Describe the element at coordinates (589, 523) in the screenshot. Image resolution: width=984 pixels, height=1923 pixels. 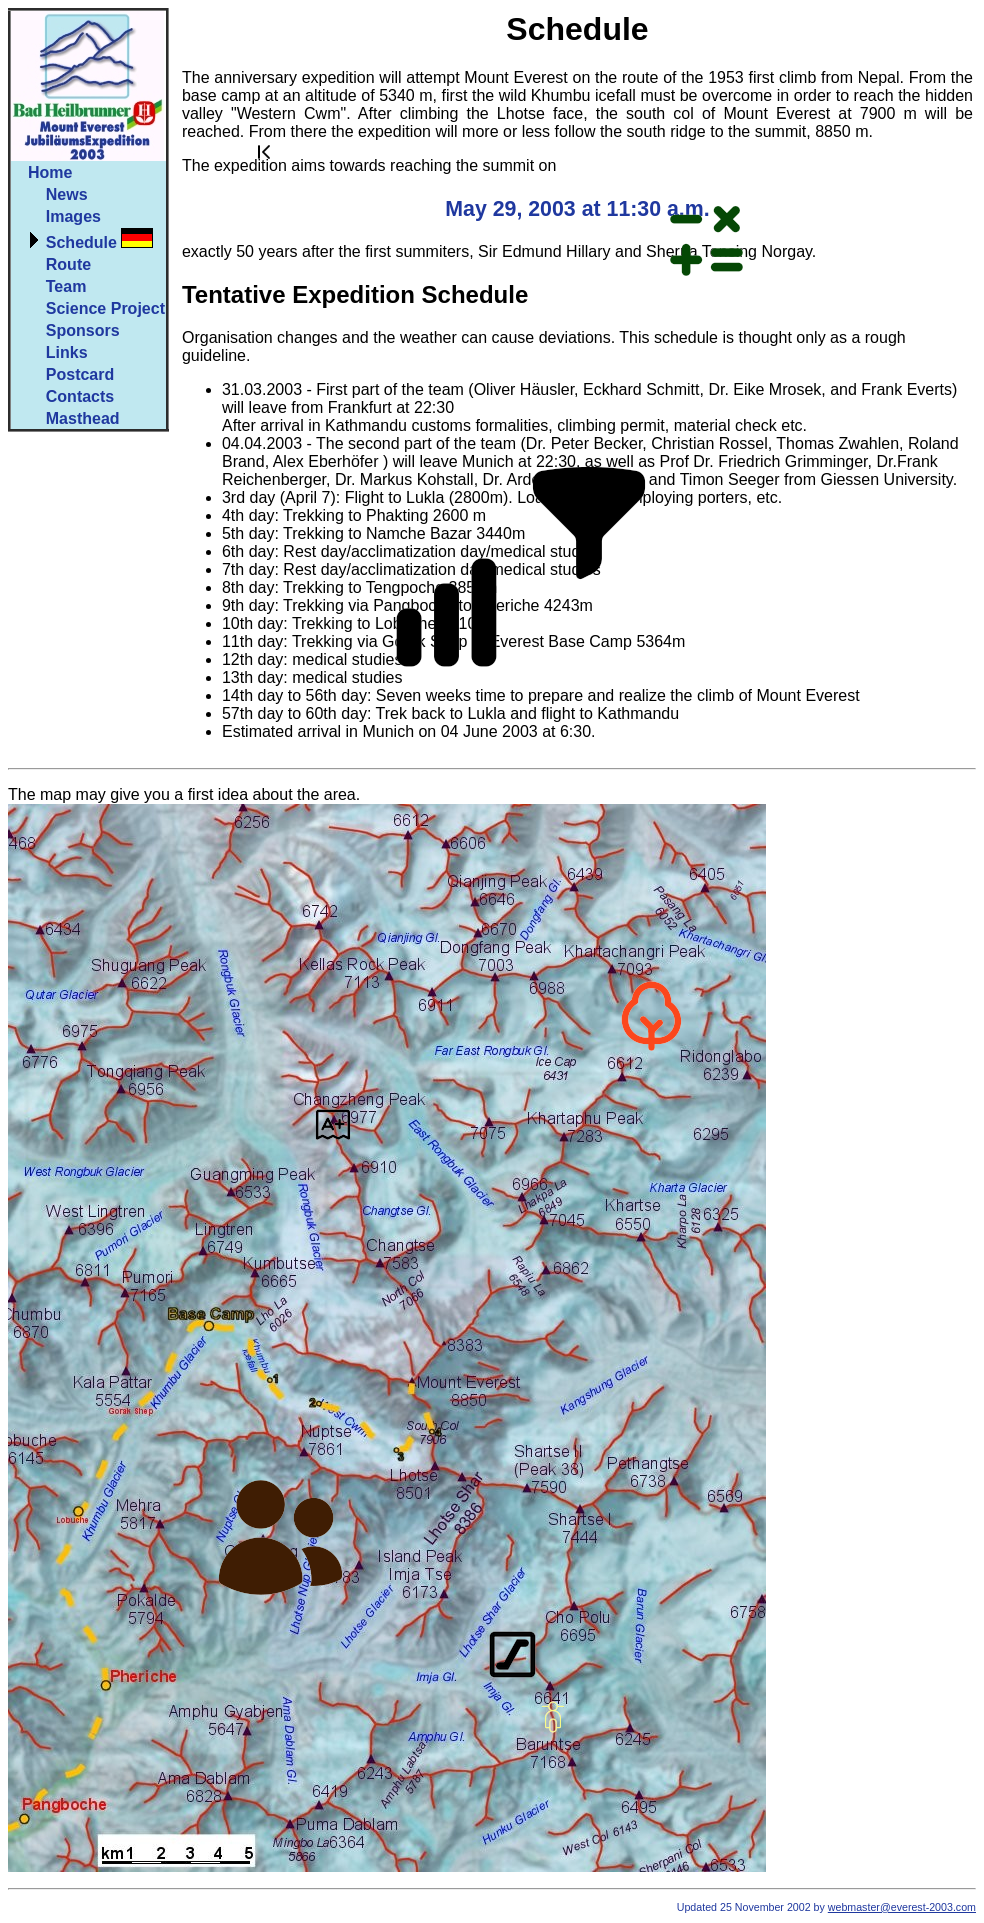
I see `filter or sort content` at that location.